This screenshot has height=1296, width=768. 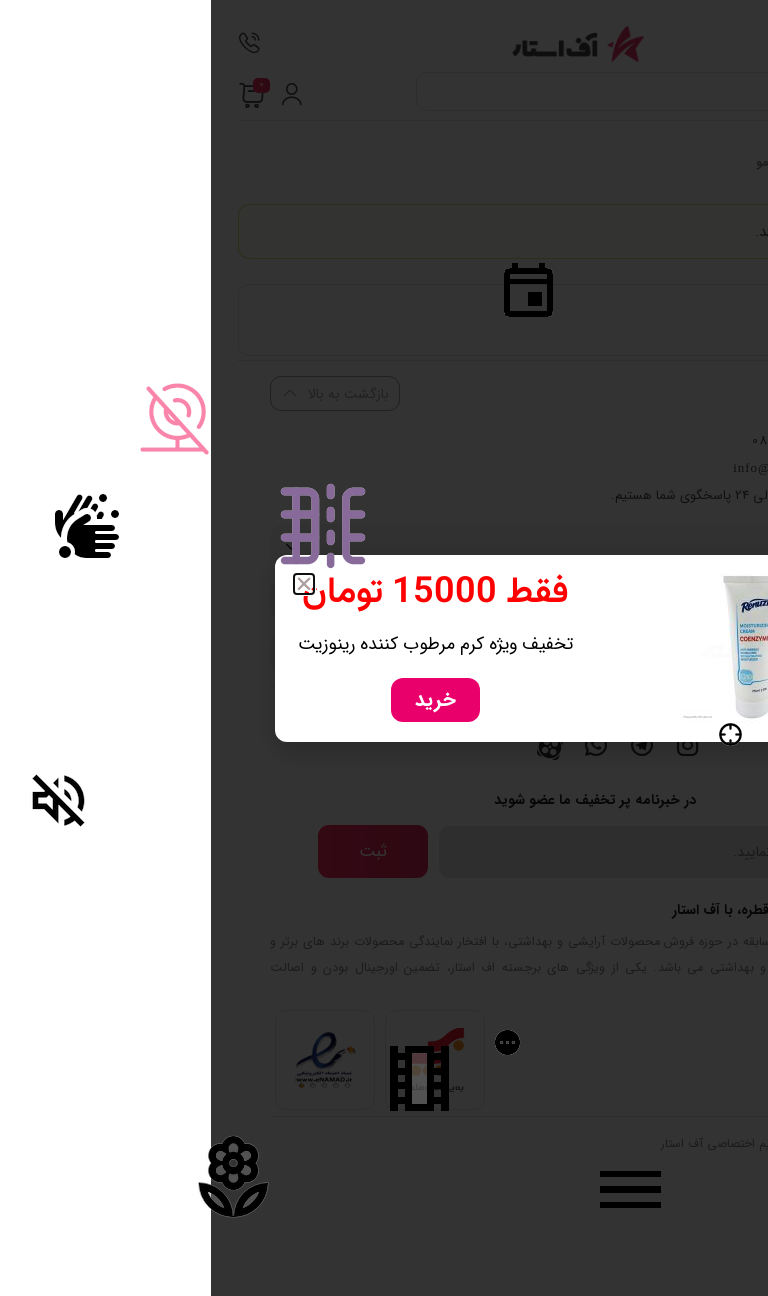 What do you see at coordinates (730, 734) in the screenshot?
I see `center map on current location` at bounding box center [730, 734].